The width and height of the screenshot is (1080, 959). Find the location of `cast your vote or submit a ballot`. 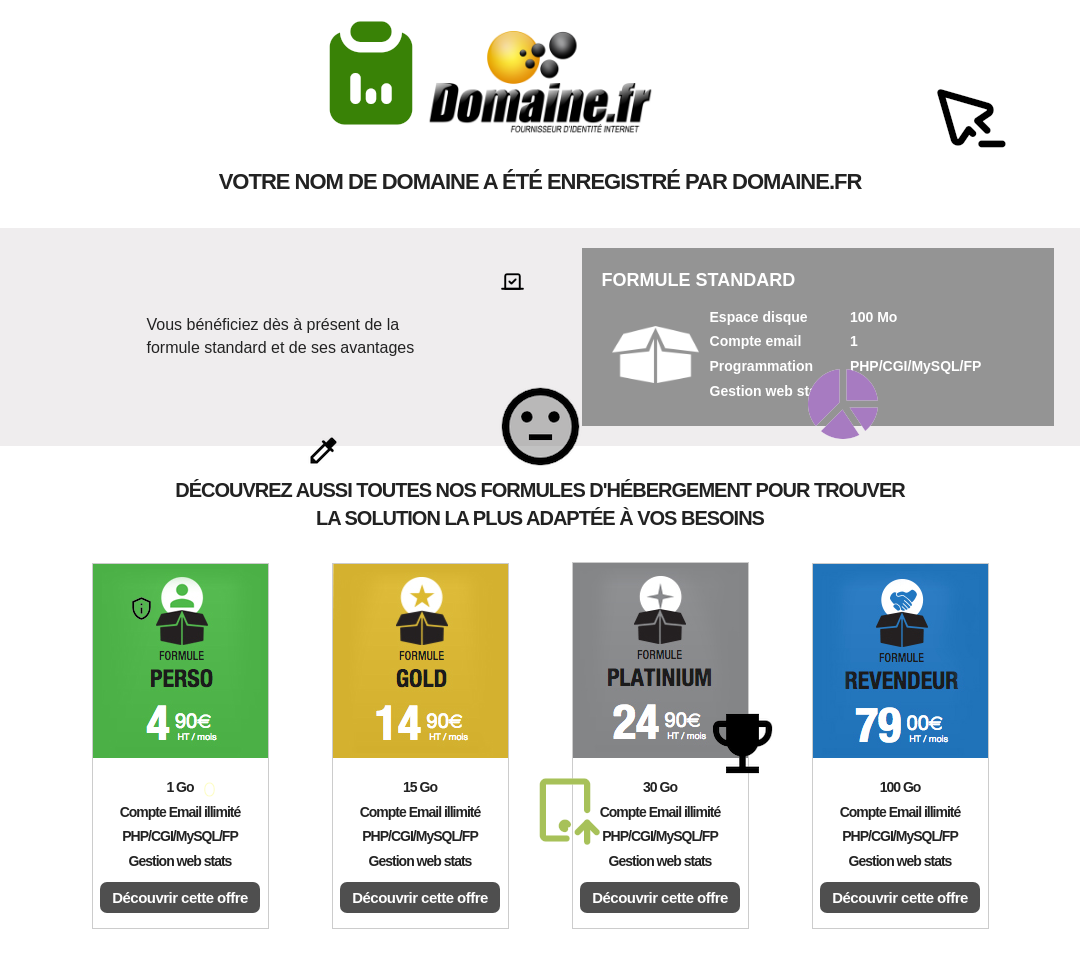

cast your vote or submit a ballot is located at coordinates (512, 281).